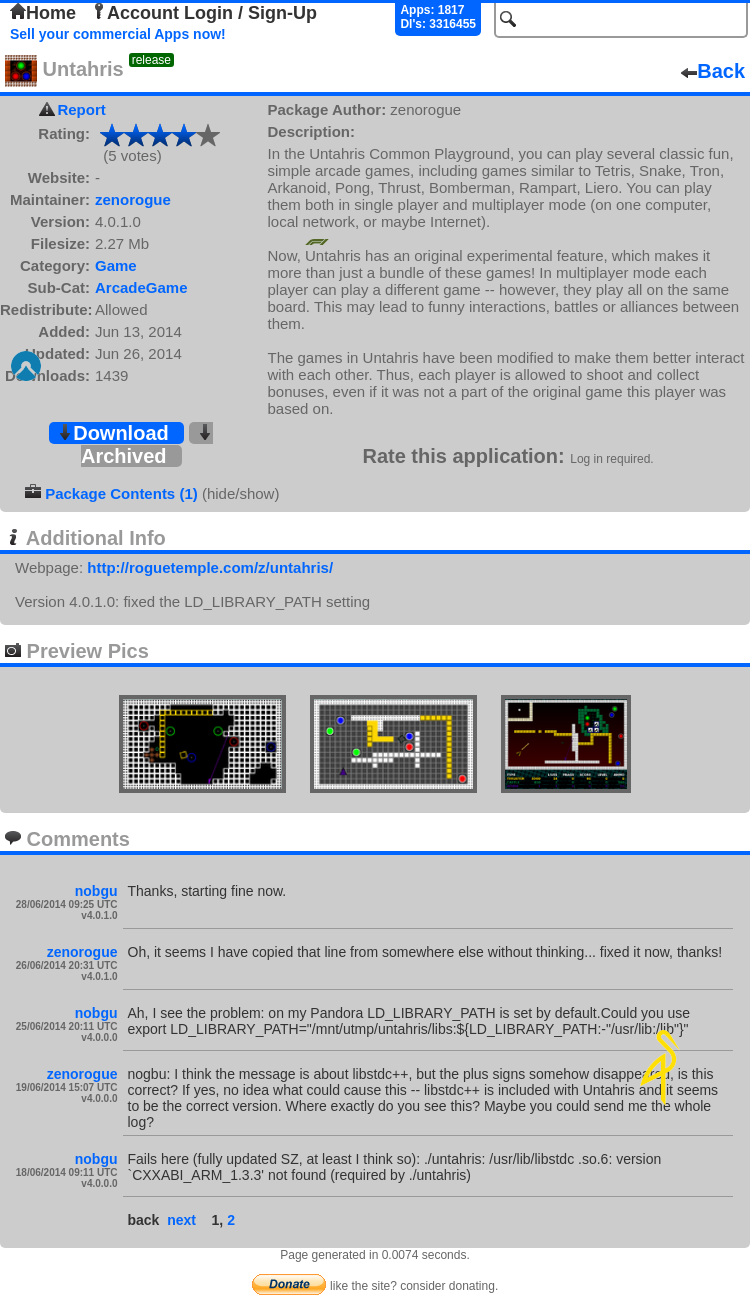 The height and width of the screenshot is (1310, 750). I want to click on minio object storage service logo, so click(660, 1068).